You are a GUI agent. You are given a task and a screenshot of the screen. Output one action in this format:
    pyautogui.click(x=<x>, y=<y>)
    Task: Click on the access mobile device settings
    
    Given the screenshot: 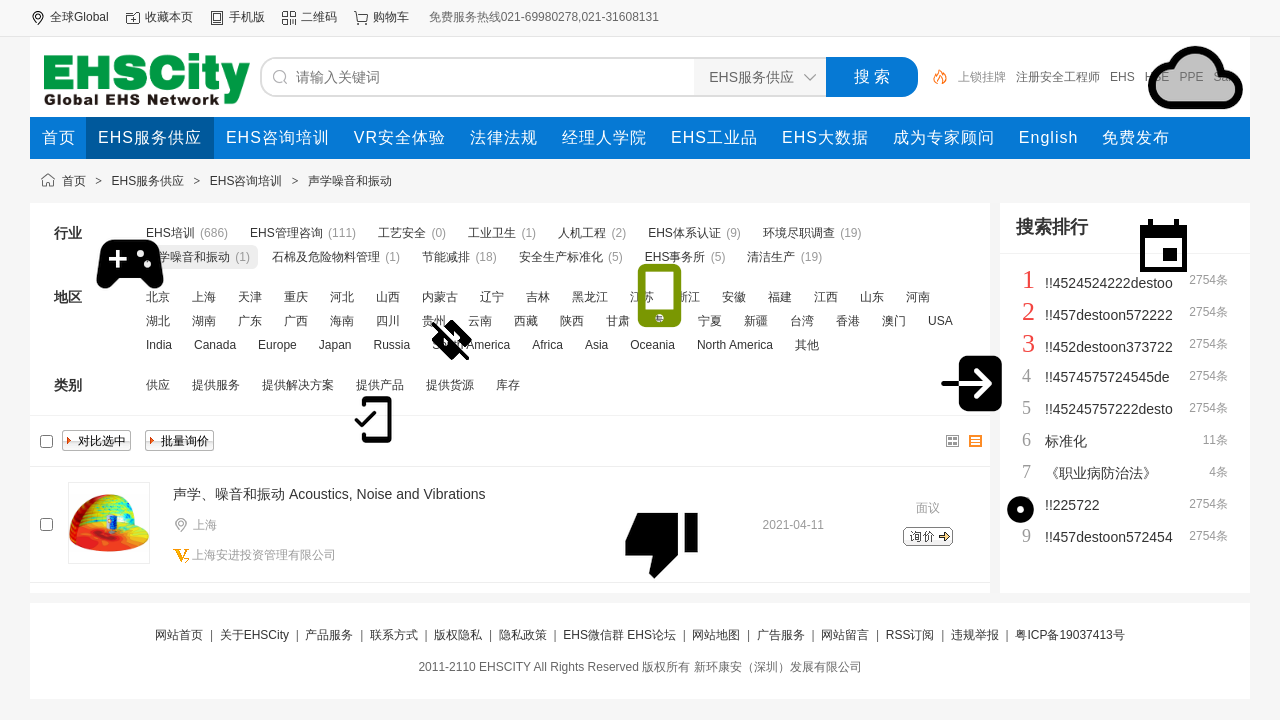 What is the action you would take?
    pyautogui.click(x=659, y=295)
    